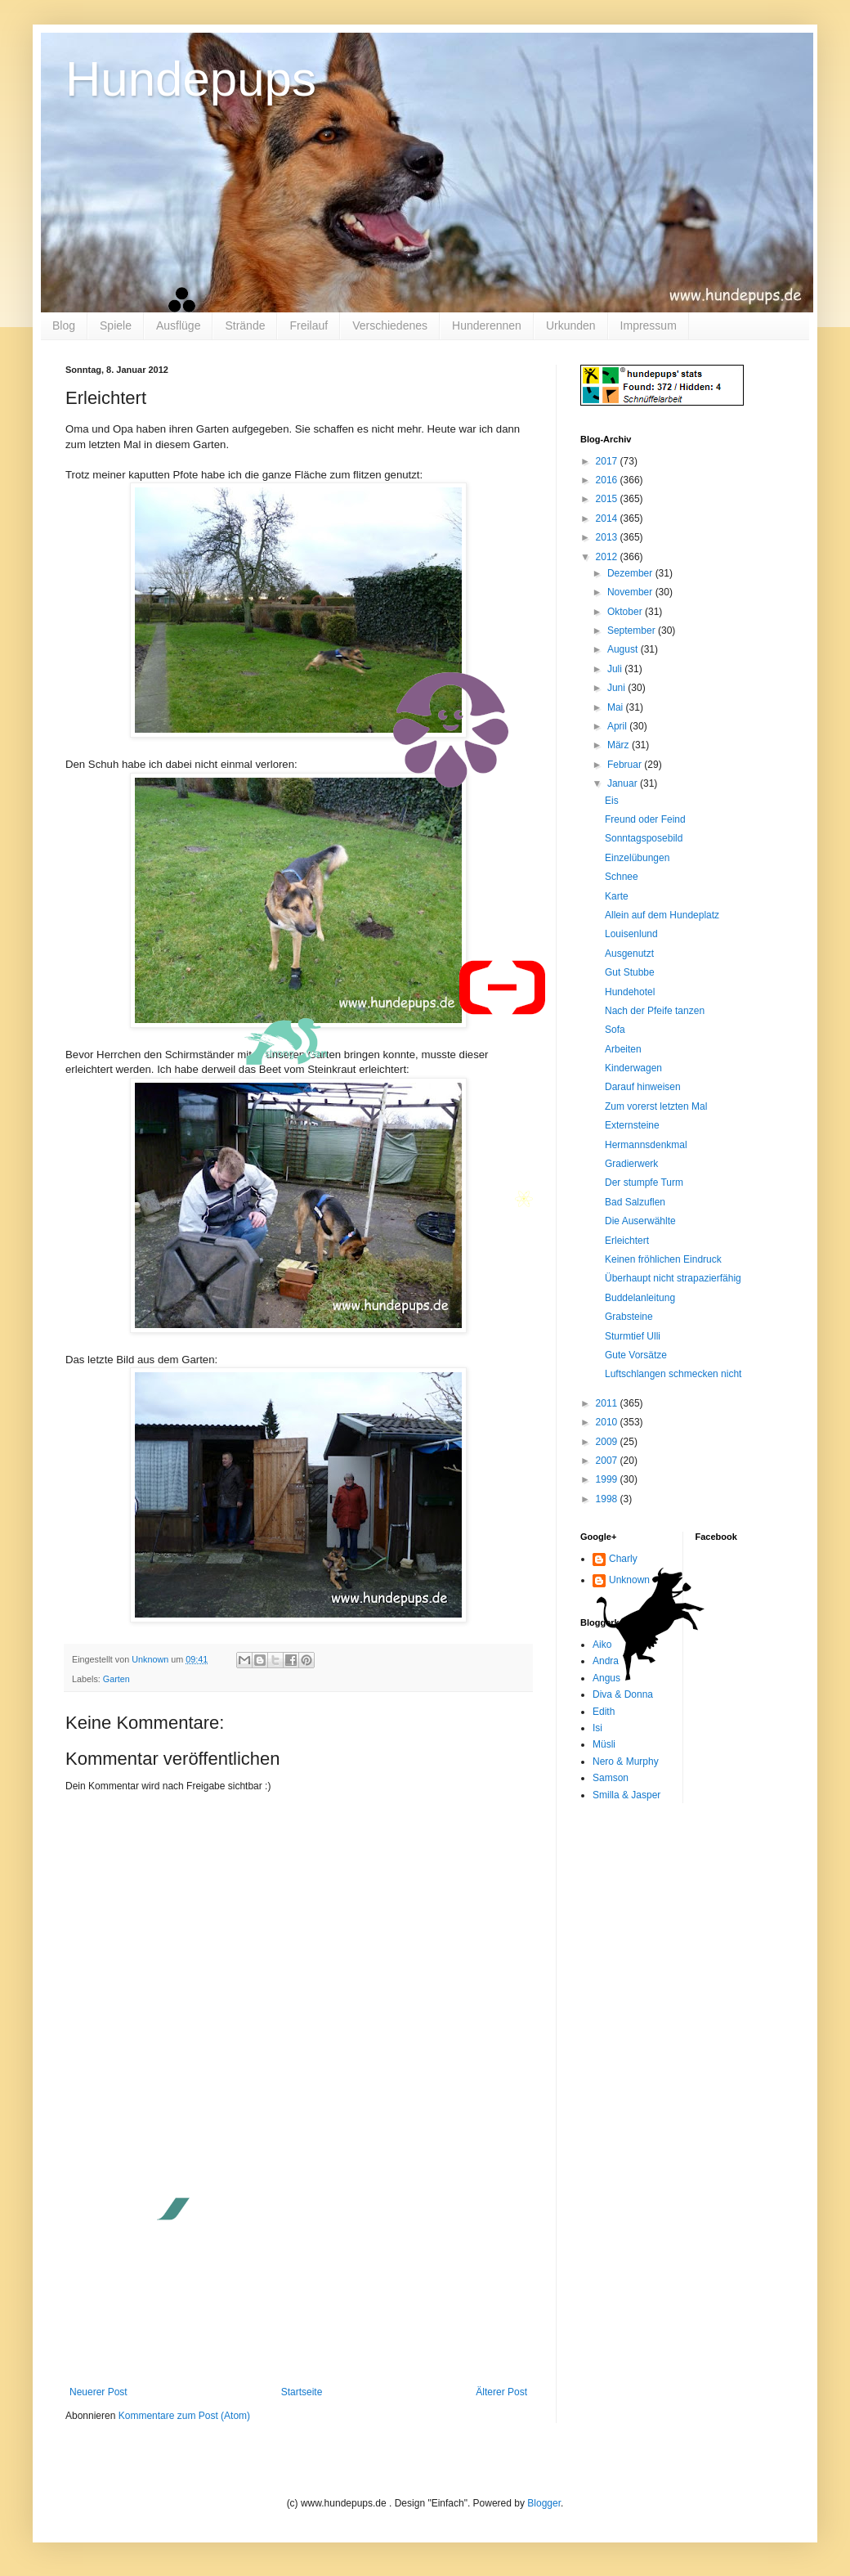 This screenshot has height=2576, width=850. Describe the element at coordinates (173, 2209) in the screenshot. I see `visit the Air France website or app` at that location.